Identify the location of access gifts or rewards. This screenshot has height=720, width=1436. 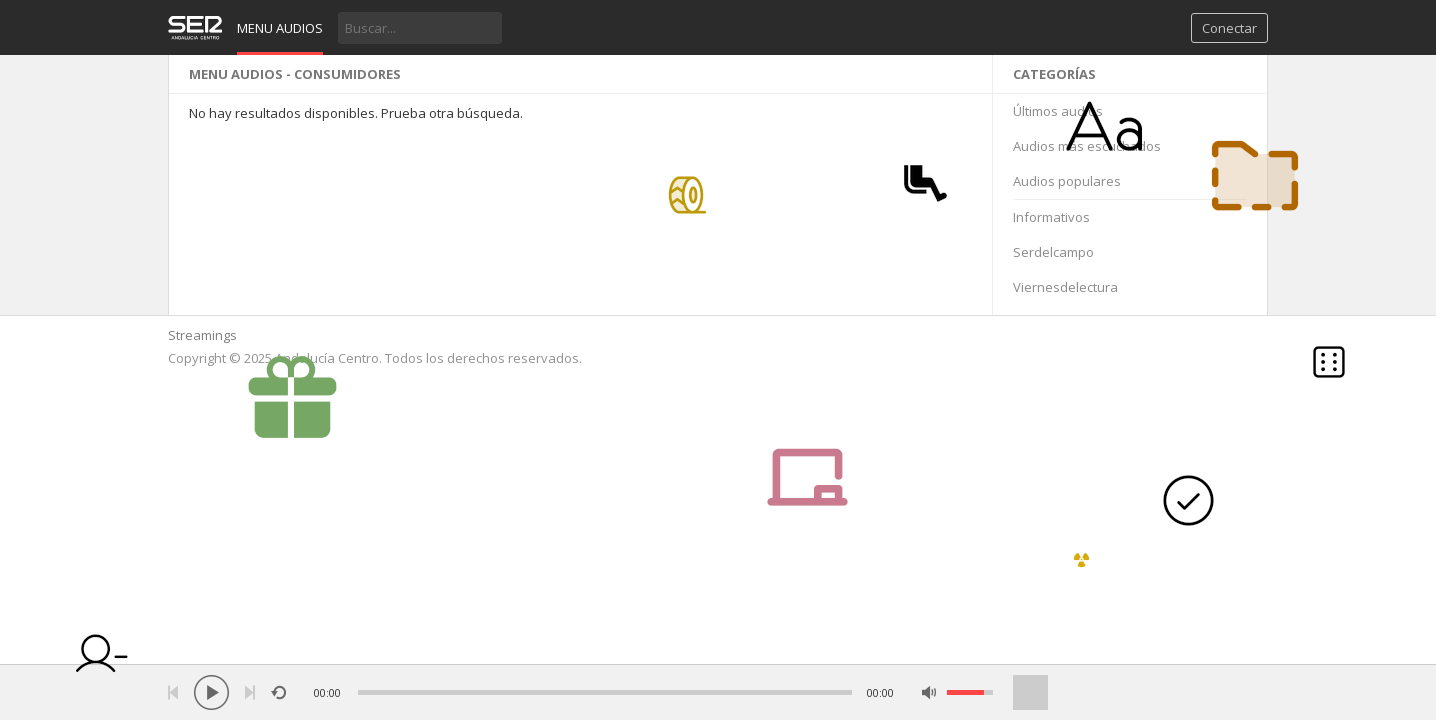
(292, 397).